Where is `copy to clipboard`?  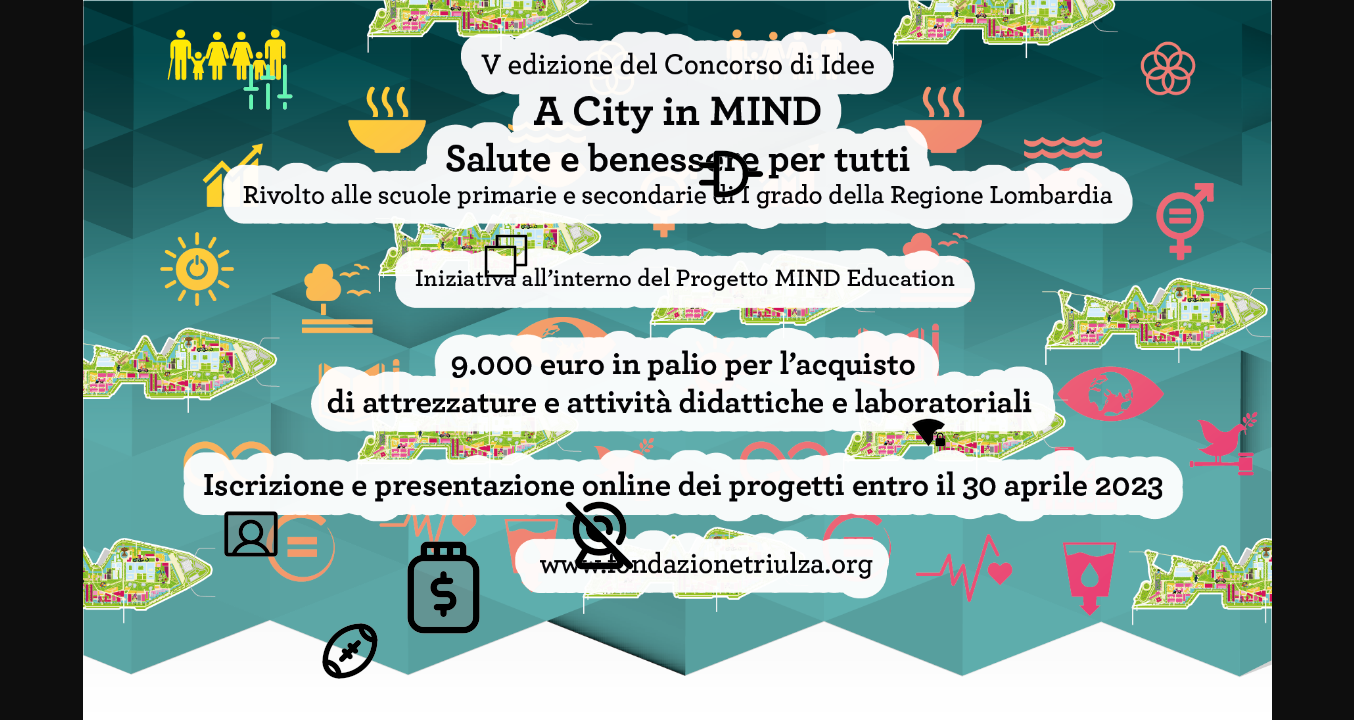
copy to clipboard is located at coordinates (506, 256).